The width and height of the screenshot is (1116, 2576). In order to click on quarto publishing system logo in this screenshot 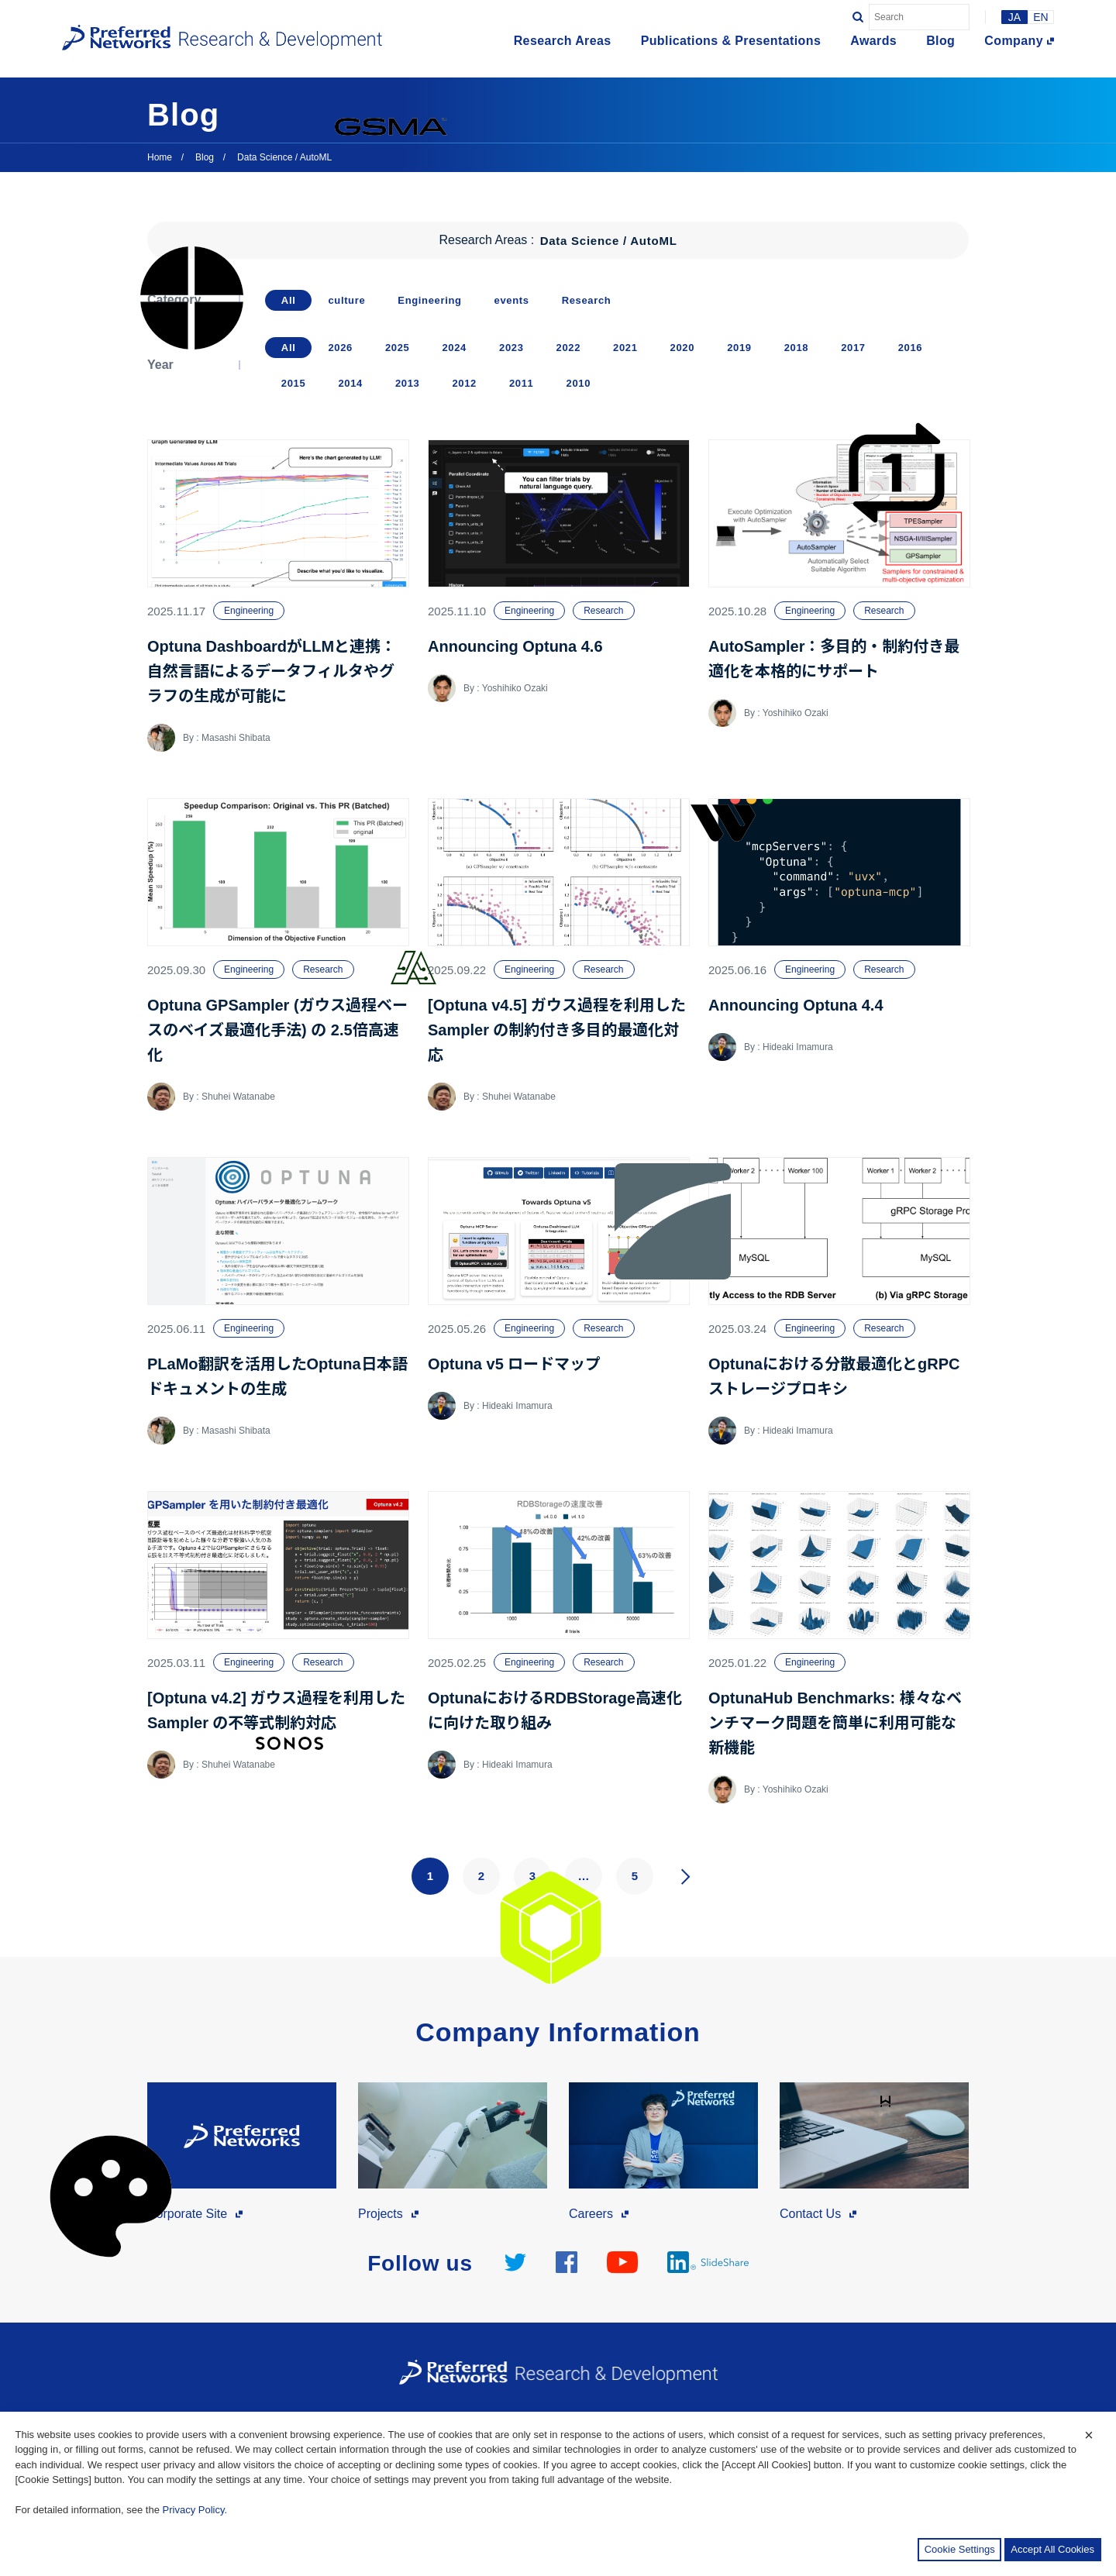, I will do `click(191, 298)`.